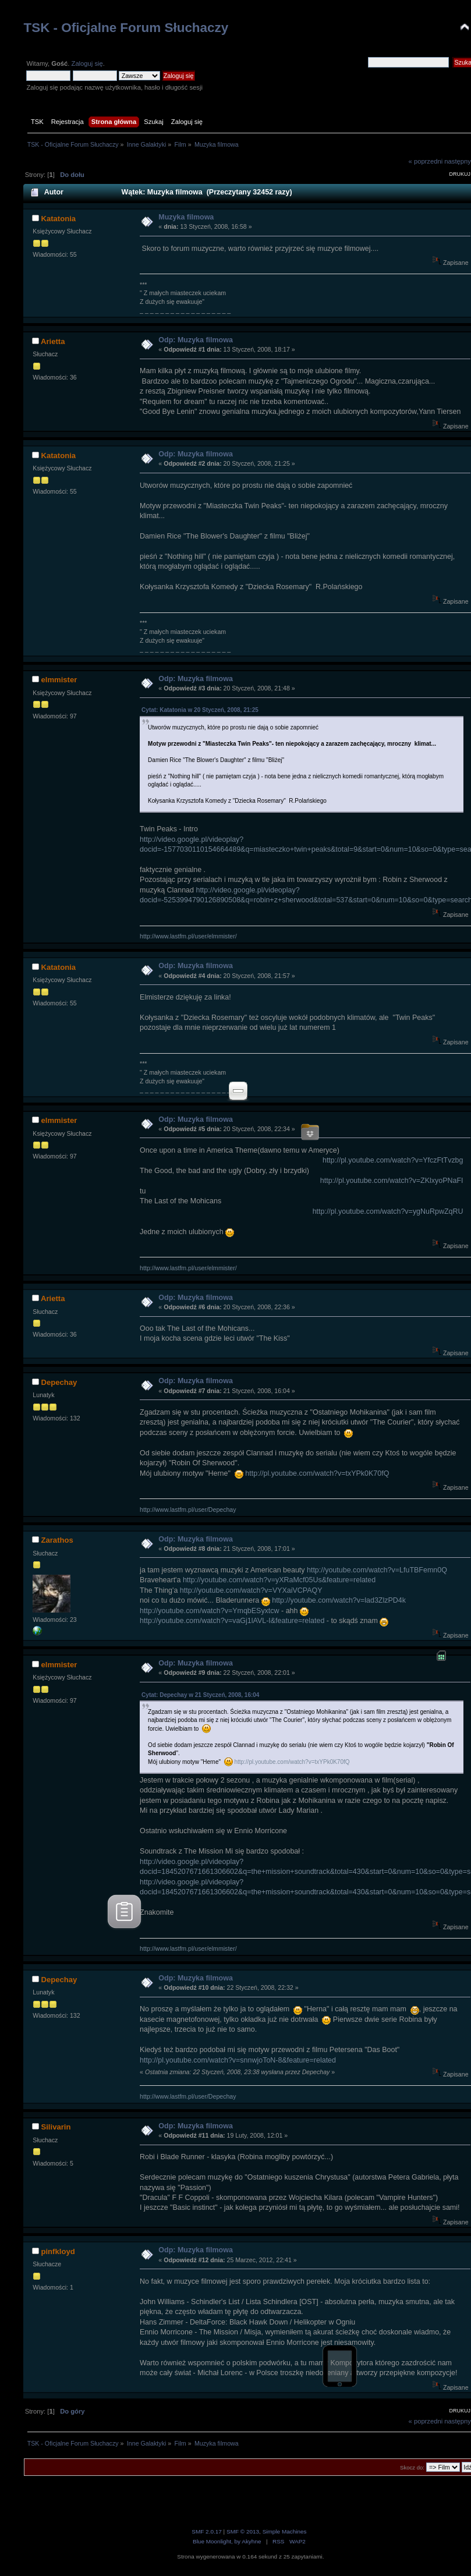 This screenshot has width=471, height=2576. What do you see at coordinates (339, 2366) in the screenshot?
I see `view connected iPad device` at bounding box center [339, 2366].